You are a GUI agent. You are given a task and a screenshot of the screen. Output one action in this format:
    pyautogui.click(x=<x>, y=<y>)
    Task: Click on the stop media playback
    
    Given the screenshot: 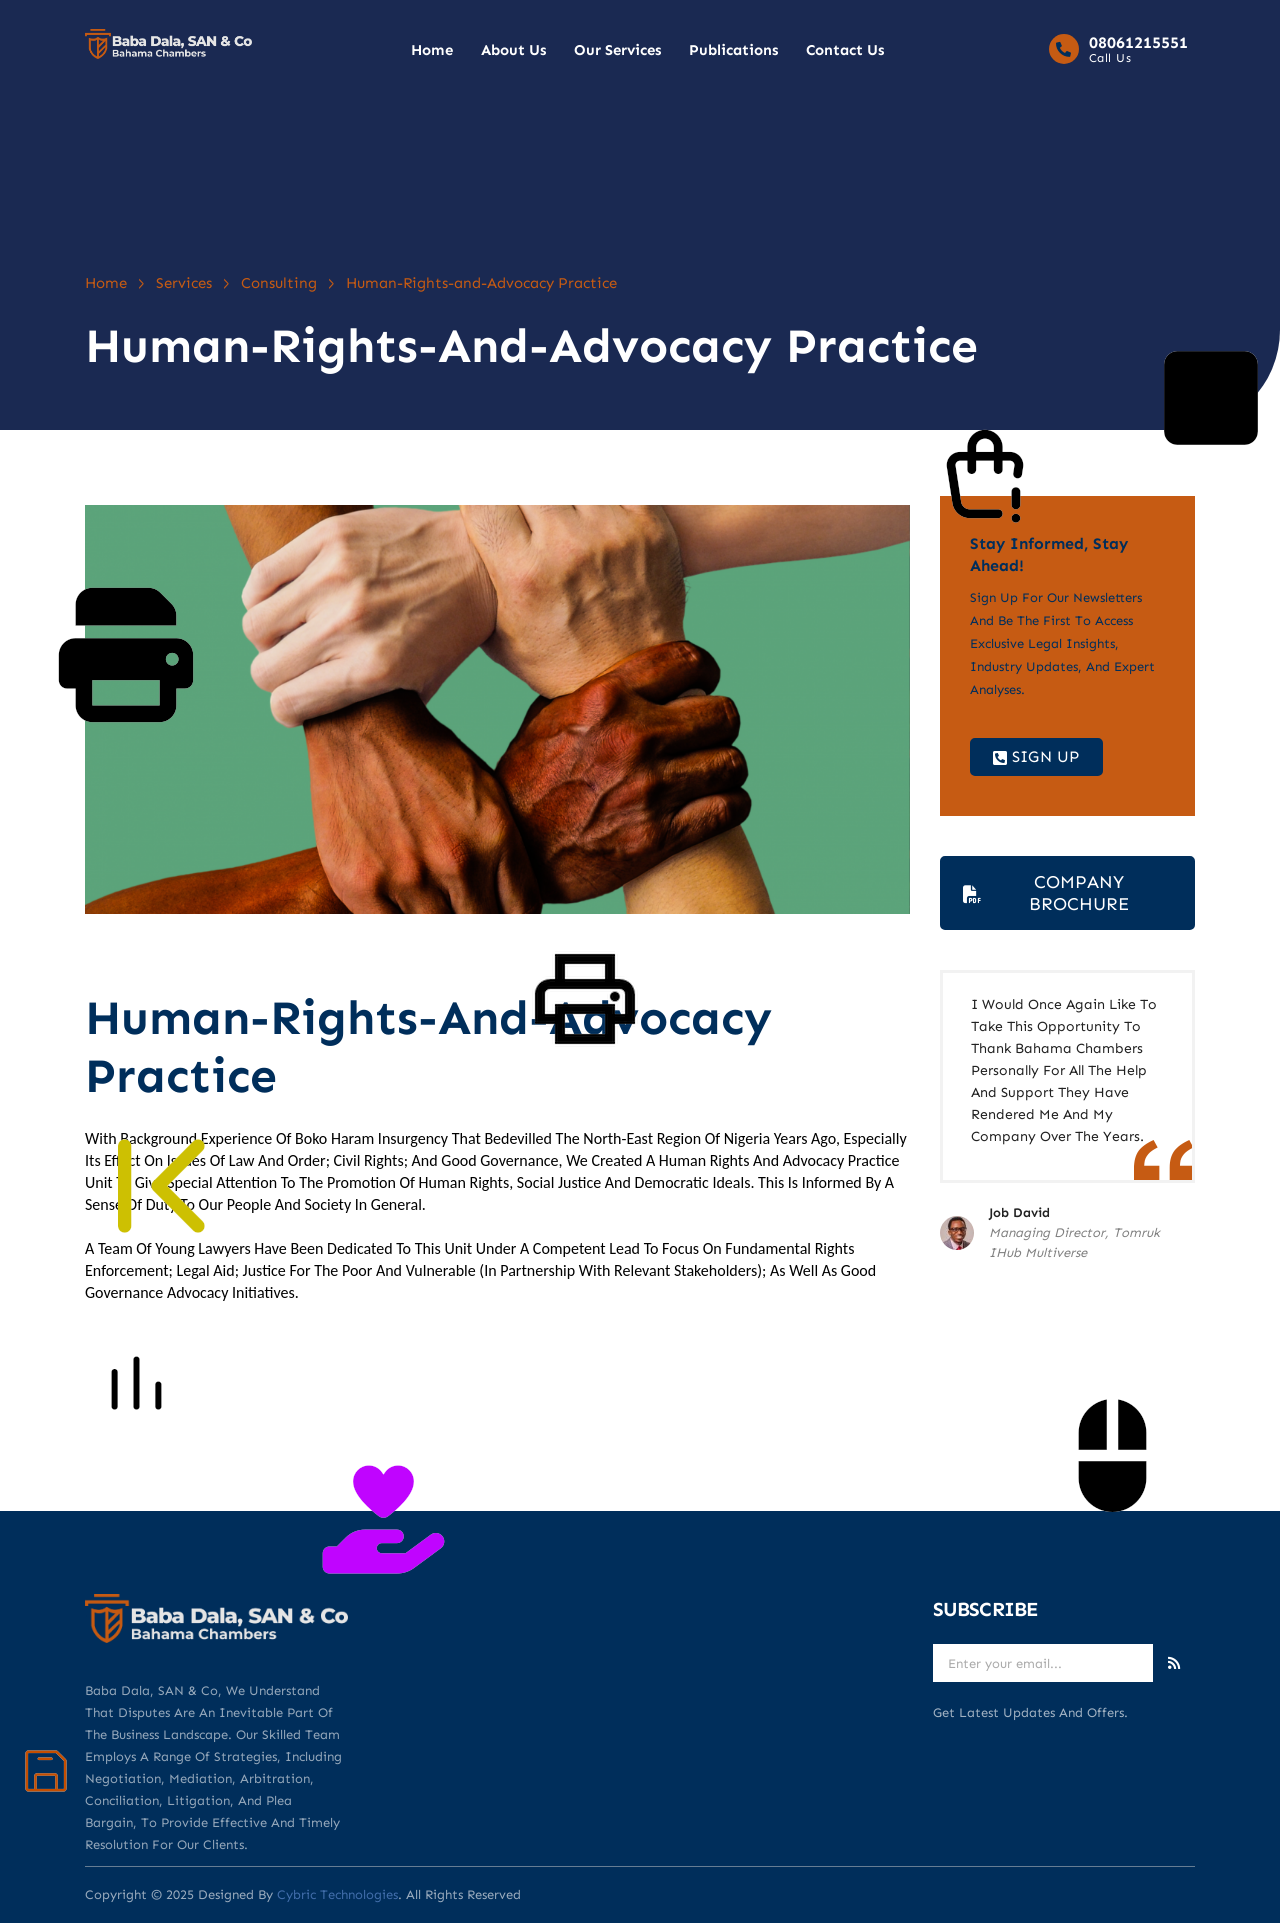 What is the action you would take?
    pyautogui.click(x=1211, y=398)
    